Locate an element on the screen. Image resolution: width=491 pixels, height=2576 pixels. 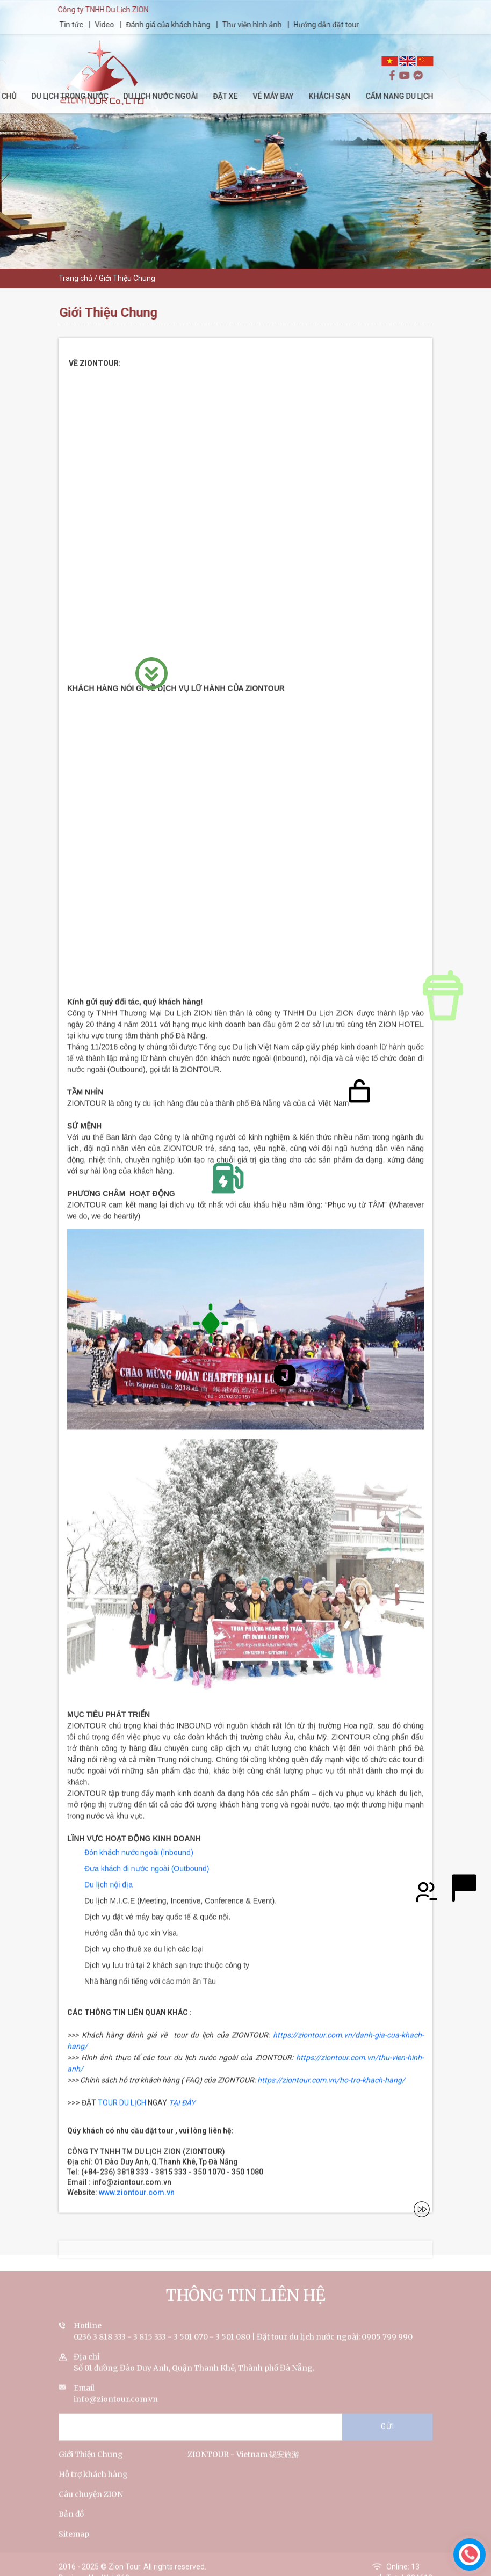
unlocked or unsecured state is located at coordinates (359, 1092).